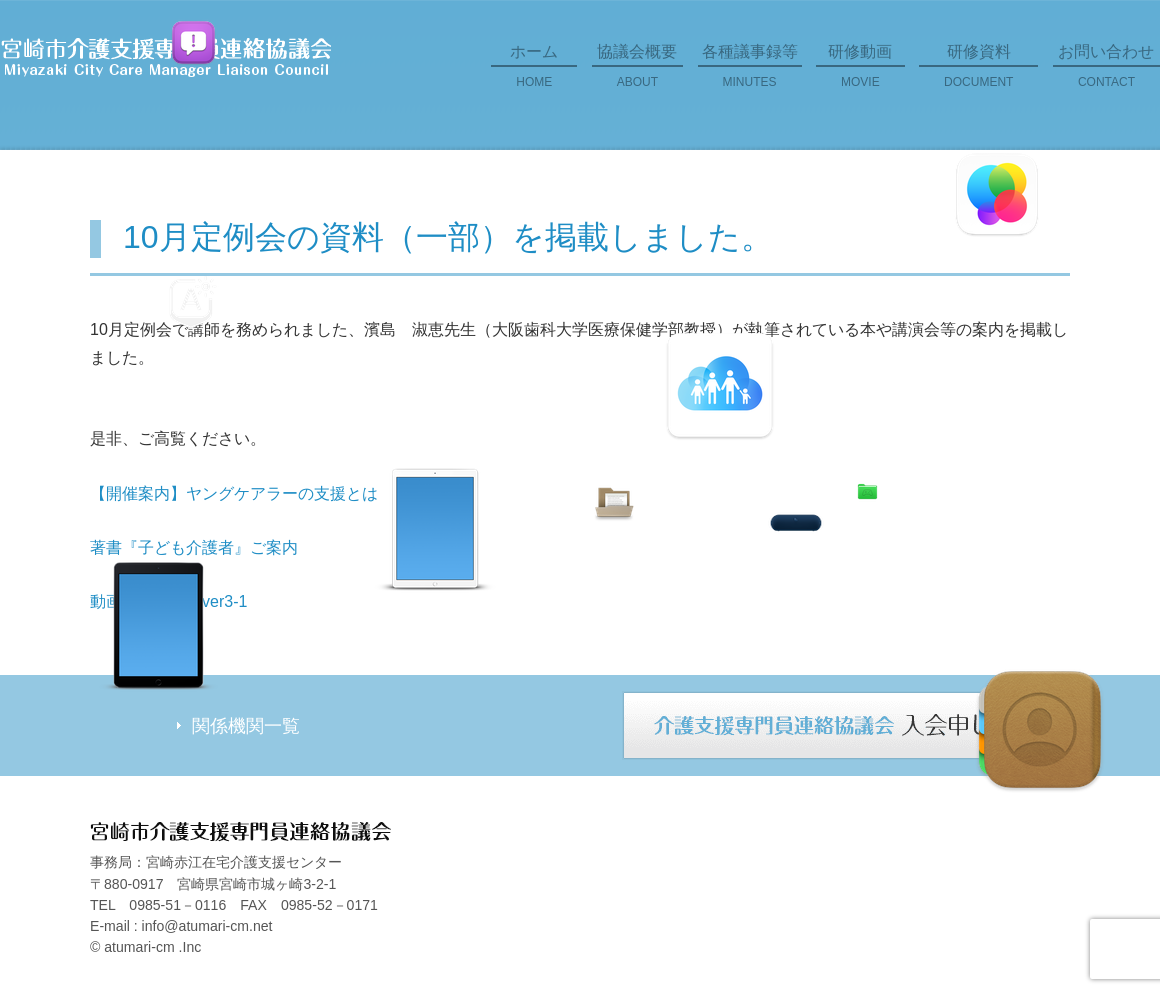  What do you see at coordinates (997, 194) in the screenshot?
I see `open Game Center to view achievements and leaderboards` at bounding box center [997, 194].